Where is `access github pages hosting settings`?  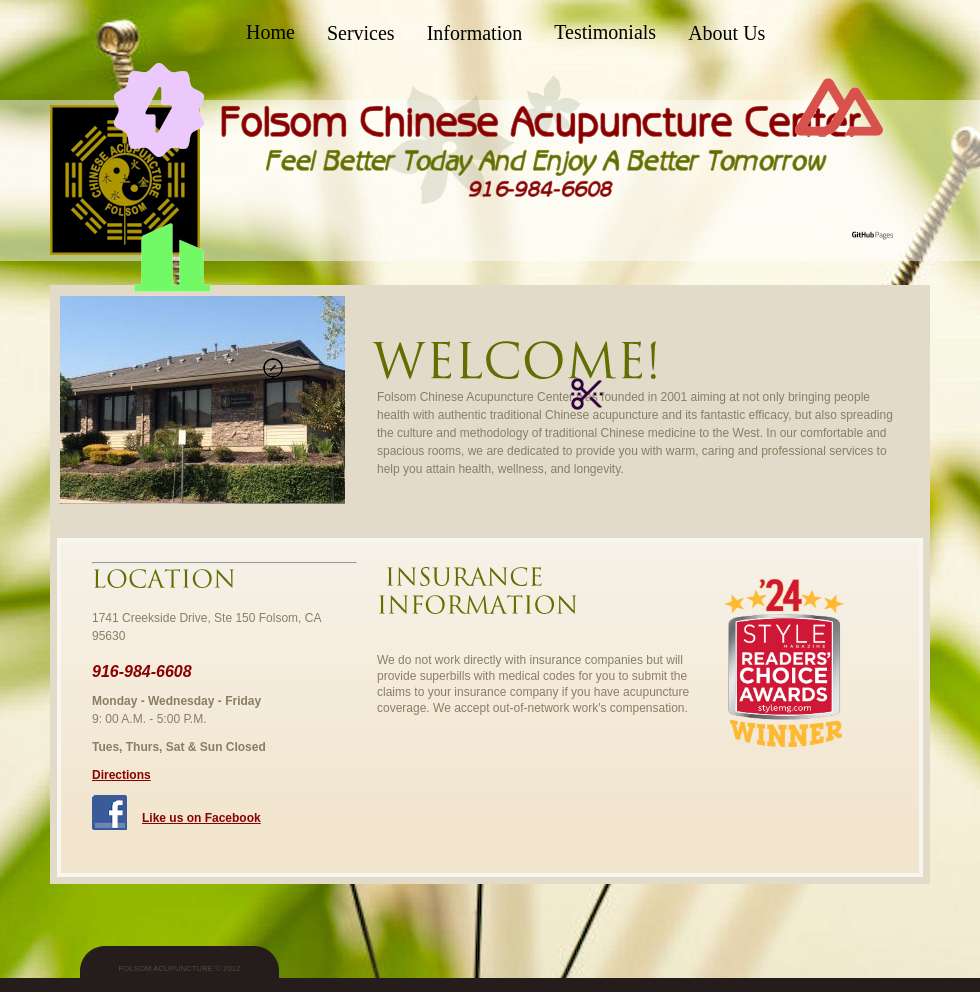 access github pages hosting settings is located at coordinates (872, 235).